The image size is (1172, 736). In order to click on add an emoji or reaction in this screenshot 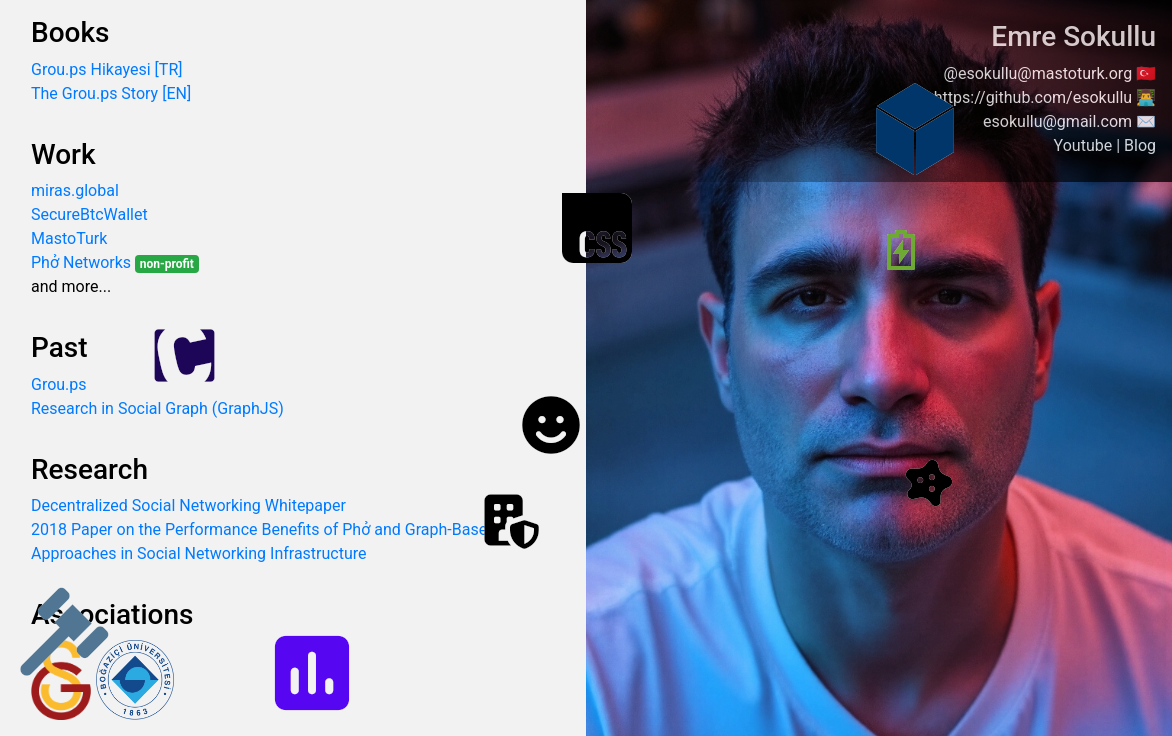, I will do `click(551, 425)`.